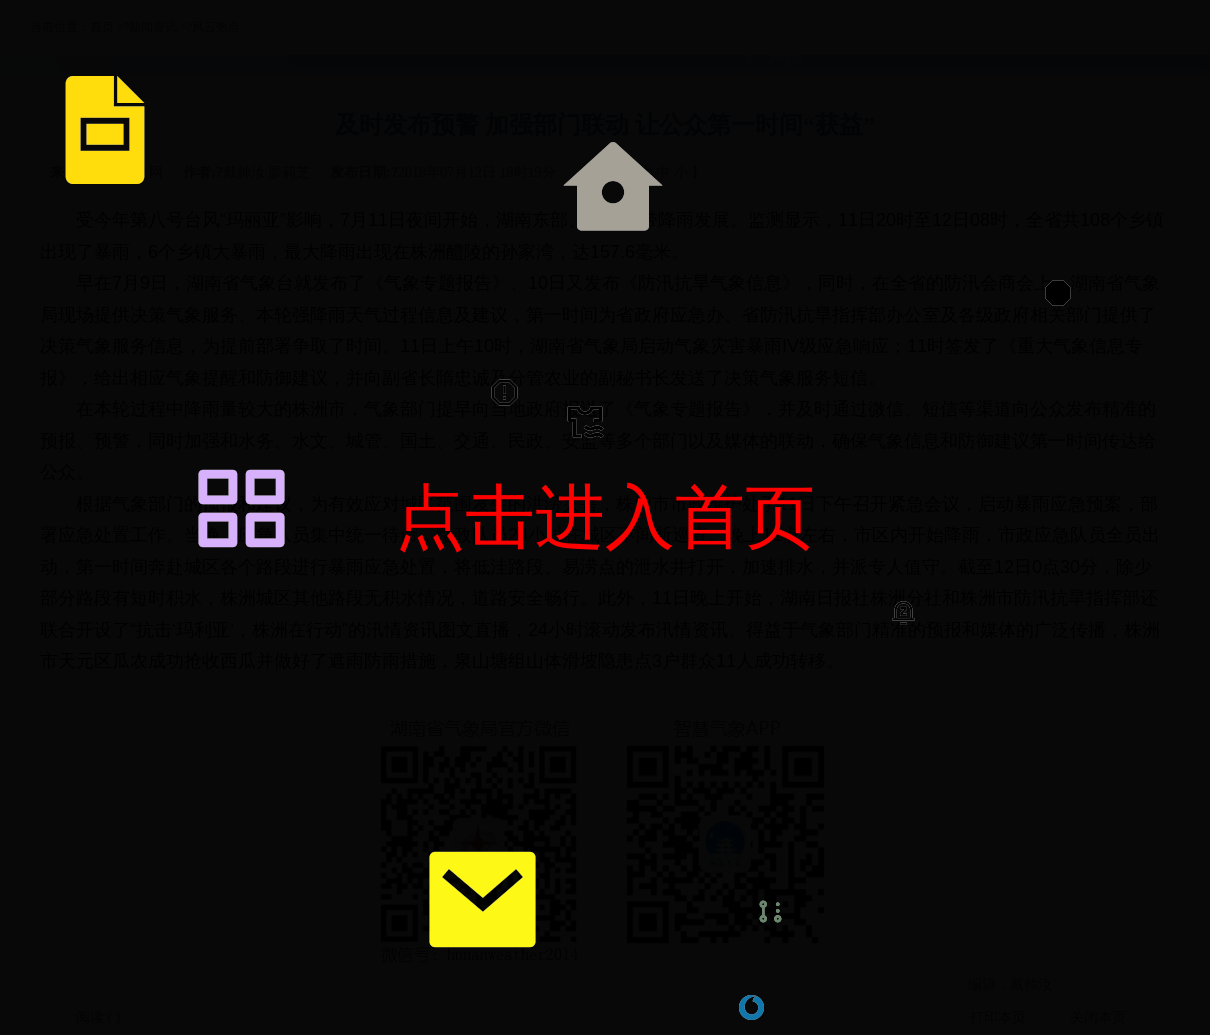 The width and height of the screenshot is (1210, 1035). What do you see at coordinates (585, 422) in the screenshot?
I see `indicates air-dry or hang-dry clothing` at bounding box center [585, 422].